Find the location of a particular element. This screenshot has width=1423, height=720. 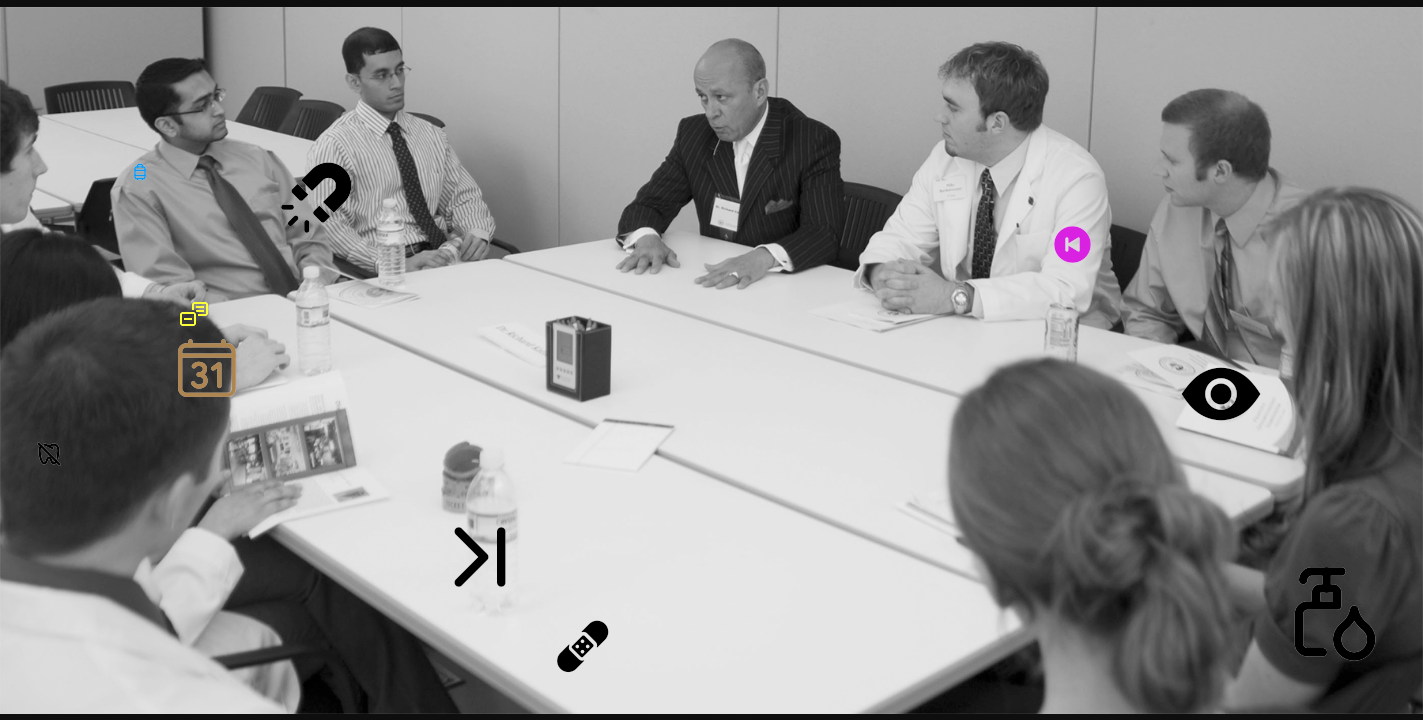

view or select a specific date is located at coordinates (207, 368).